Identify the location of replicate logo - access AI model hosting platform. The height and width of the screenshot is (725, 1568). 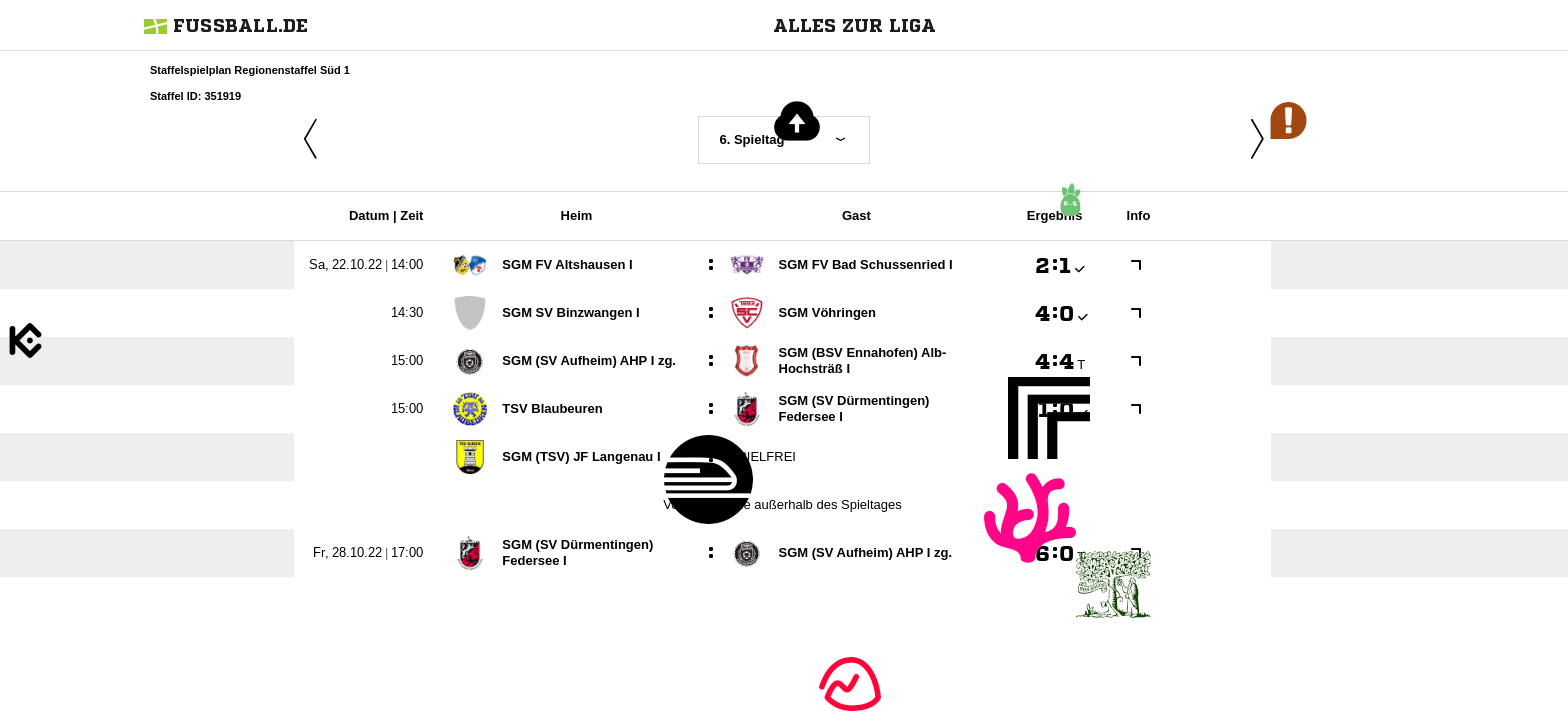
(1049, 418).